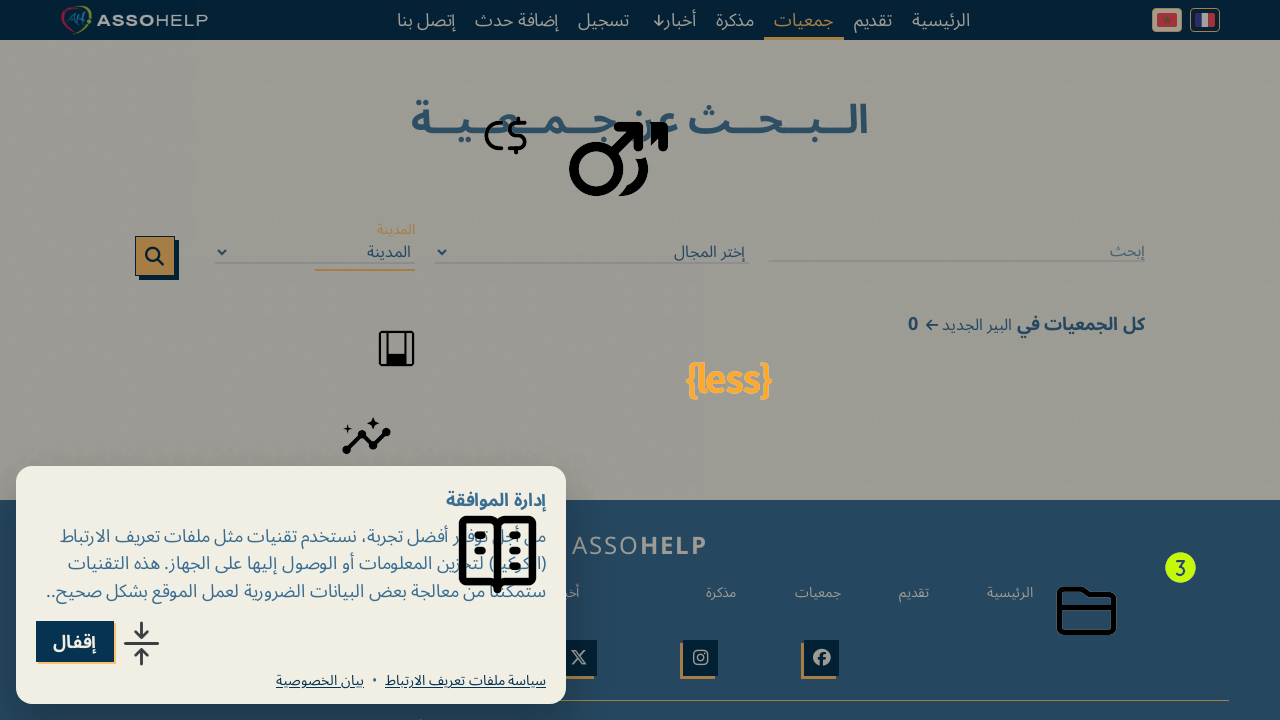 The image size is (1280, 720). What do you see at coordinates (729, 381) in the screenshot?
I see `less css preprocessor logo` at bounding box center [729, 381].